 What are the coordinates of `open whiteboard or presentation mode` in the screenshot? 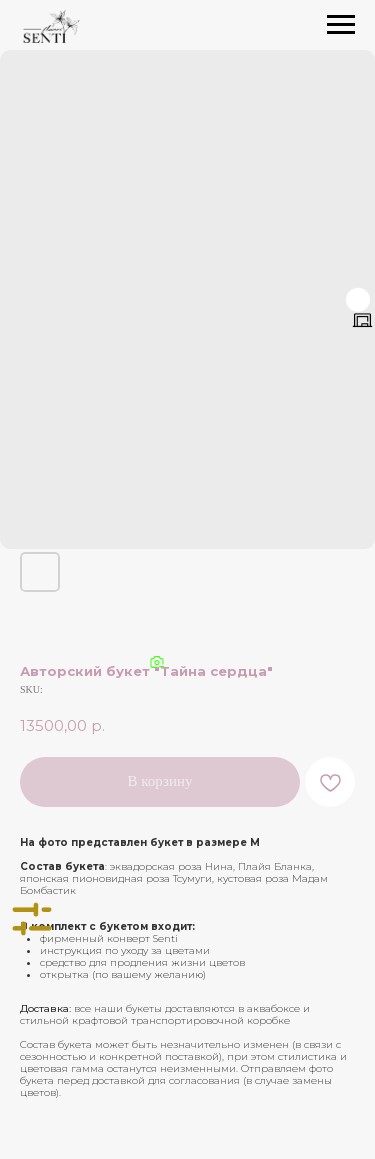 It's located at (362, 320).